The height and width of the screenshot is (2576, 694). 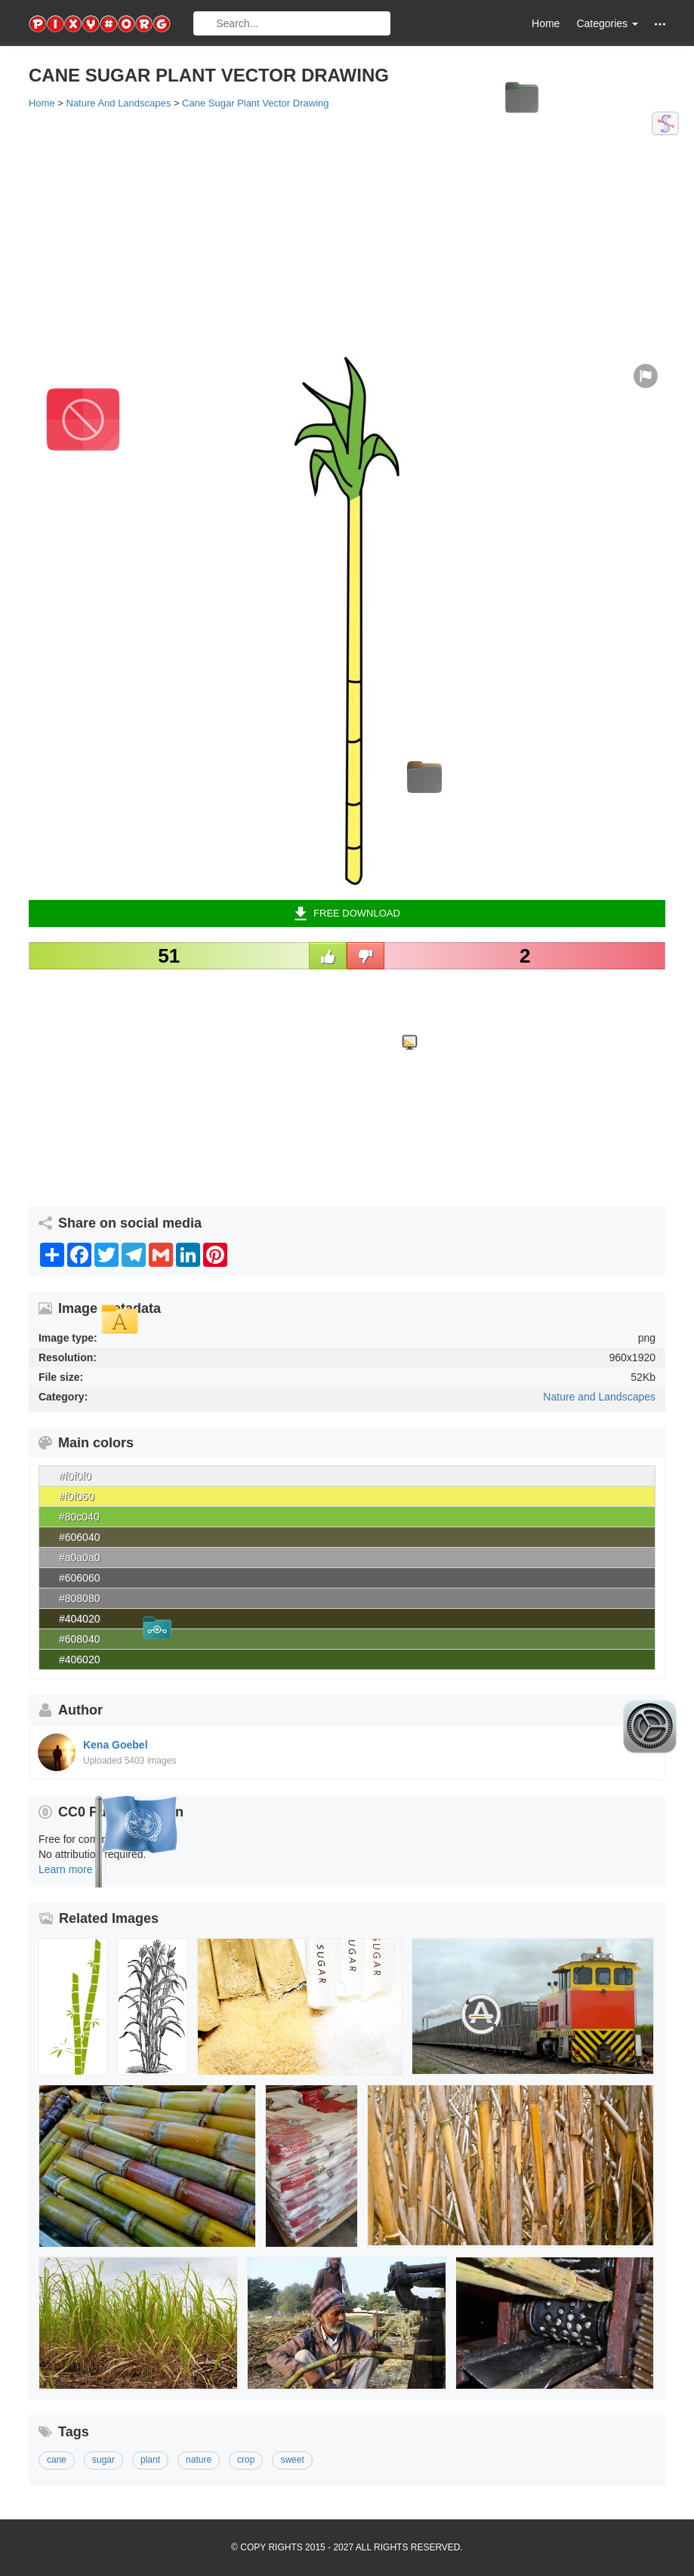 I want to click on open folder to view files, so click(x=424, y=777).